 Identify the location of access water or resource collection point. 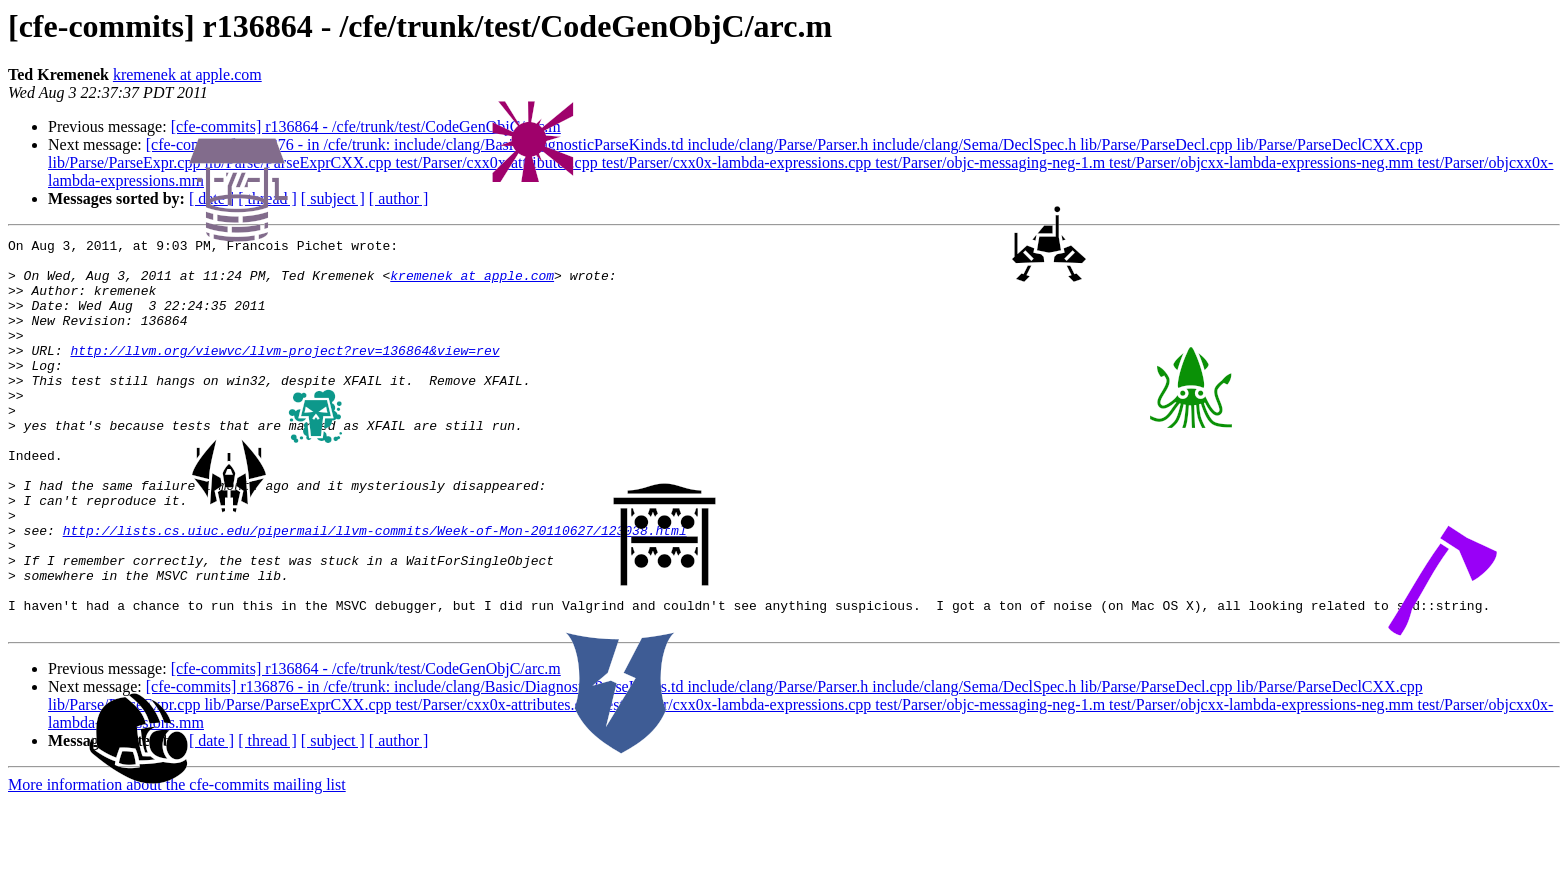
(237, 190).